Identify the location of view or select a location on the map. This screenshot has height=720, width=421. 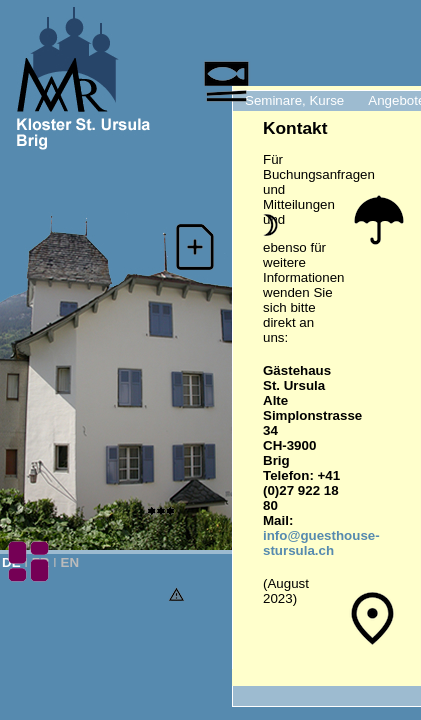
(372, 618).